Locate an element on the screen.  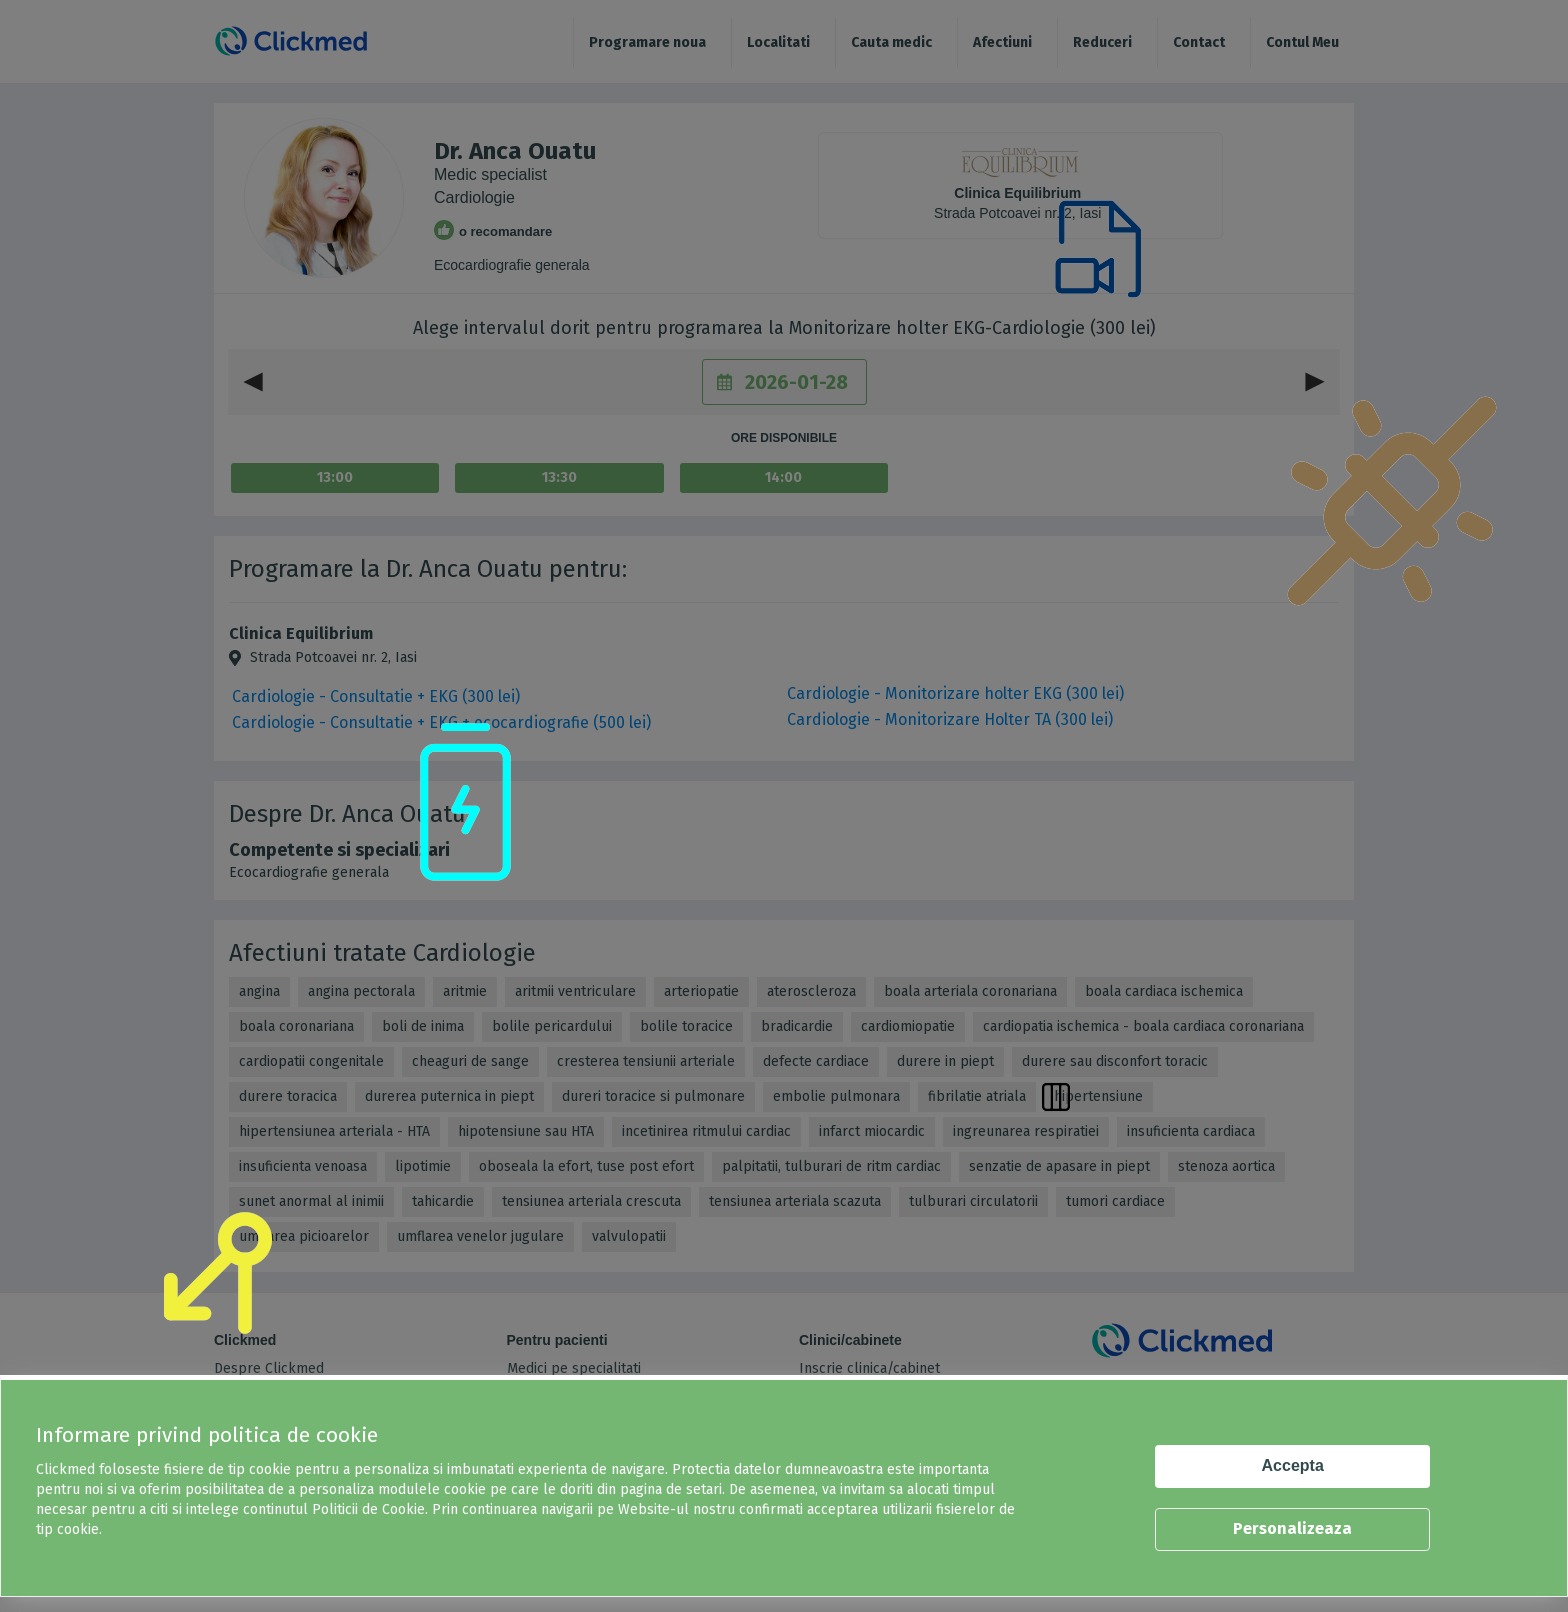
indicates device is currently charging is located at coordinates (465, 804).